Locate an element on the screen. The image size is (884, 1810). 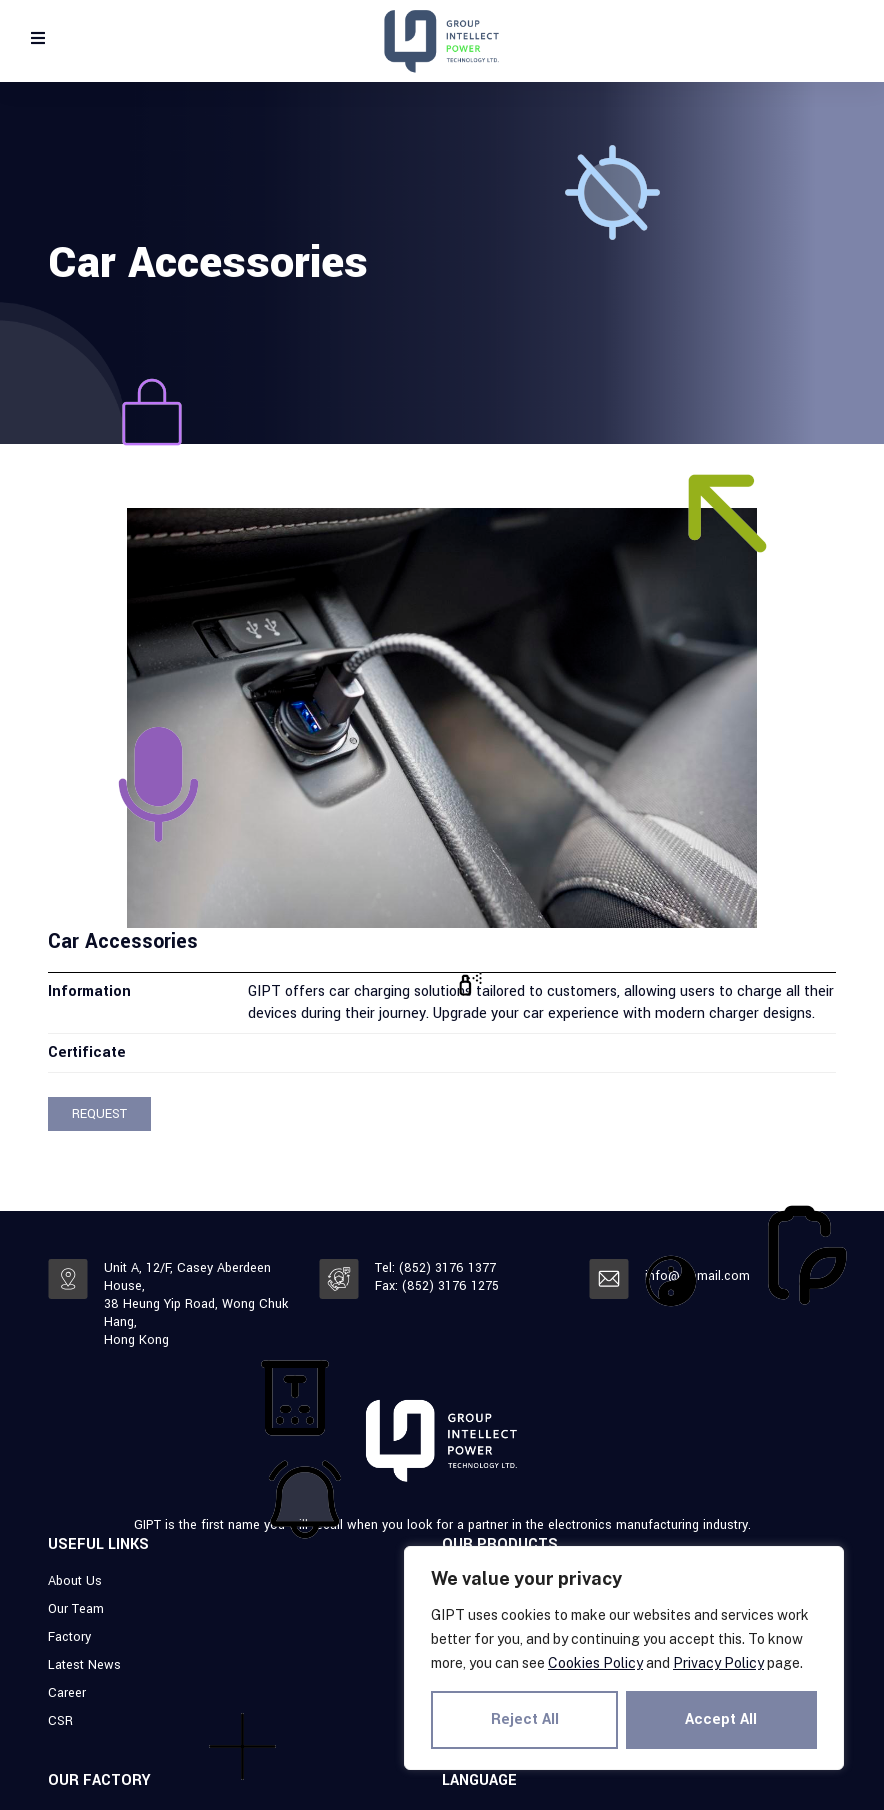
add a new item is located at coordinates (242, 1746).